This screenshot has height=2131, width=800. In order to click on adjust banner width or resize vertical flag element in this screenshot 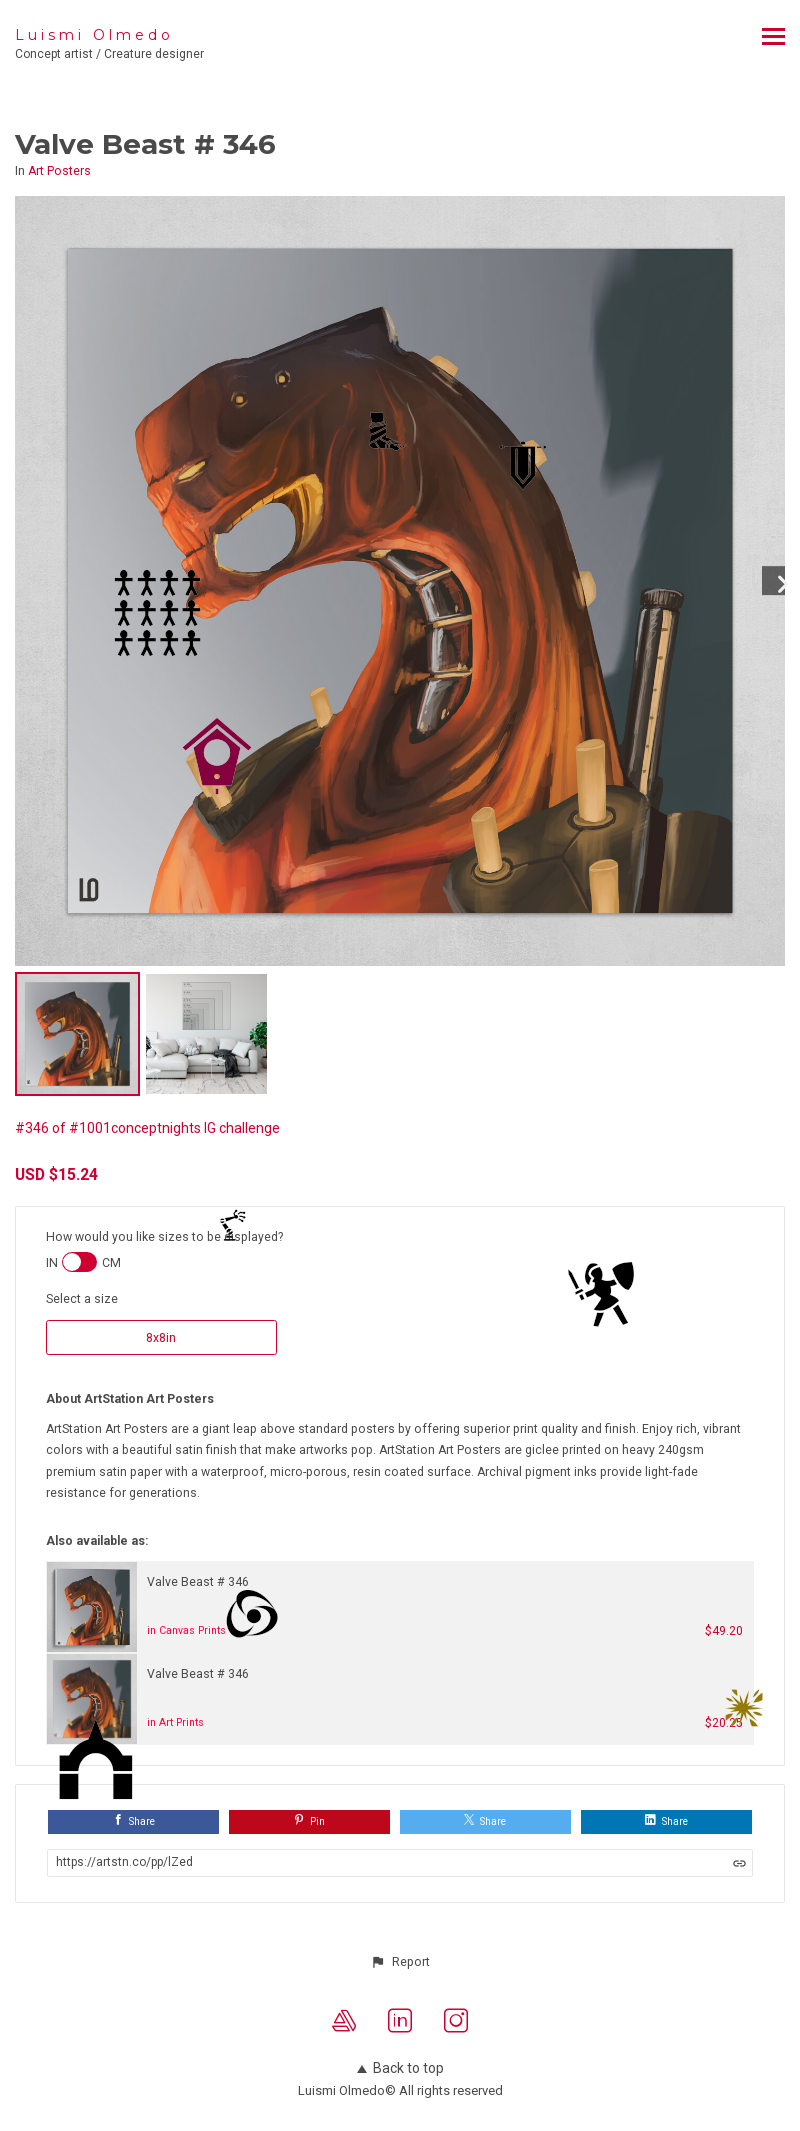, I will do `click(523, 465)`.